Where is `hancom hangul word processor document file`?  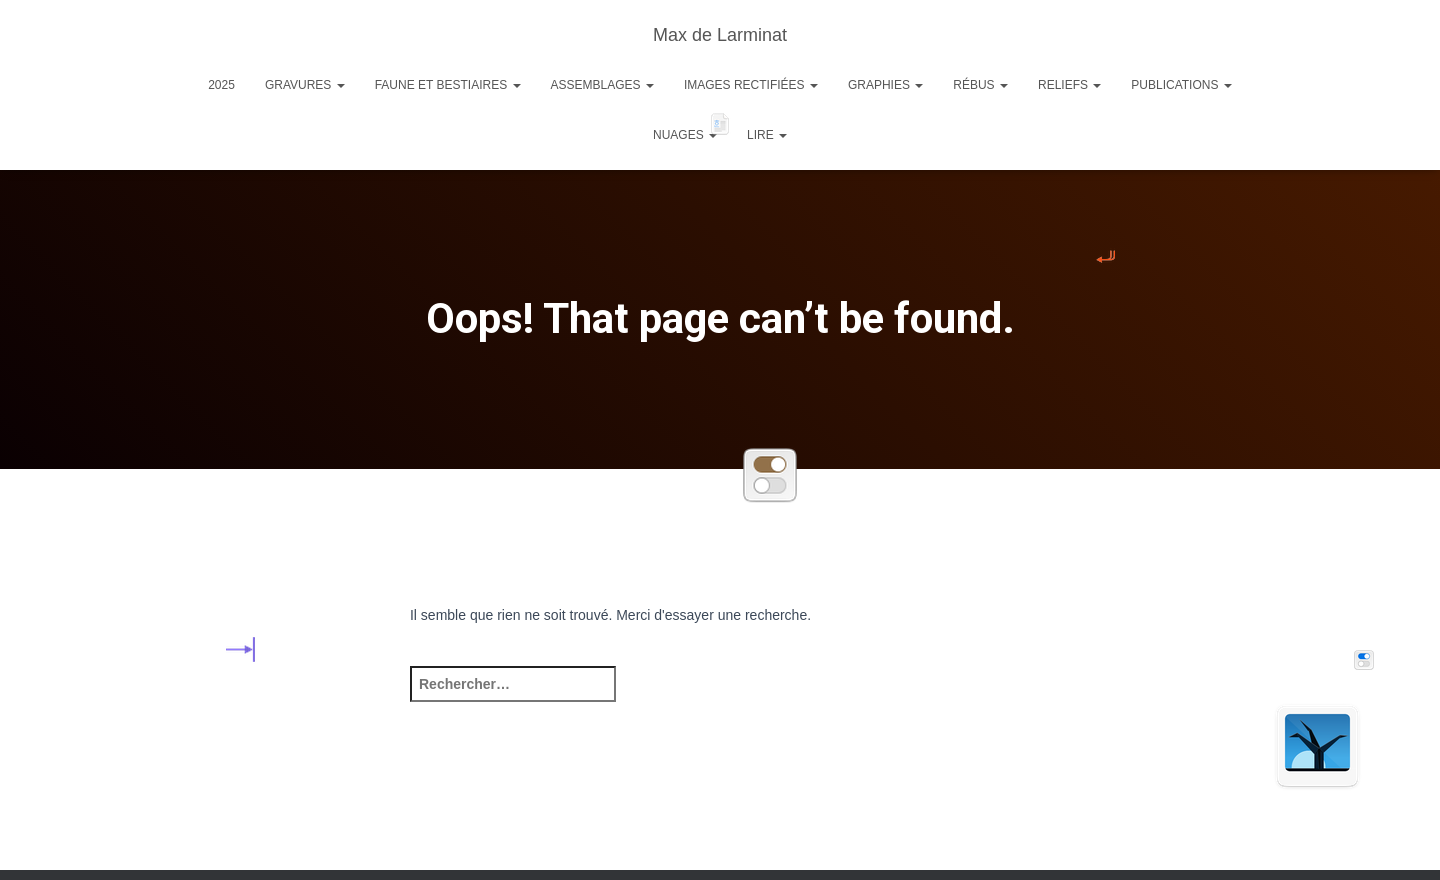
hancom hangul word processor document file is located at coordinates (720, 124).